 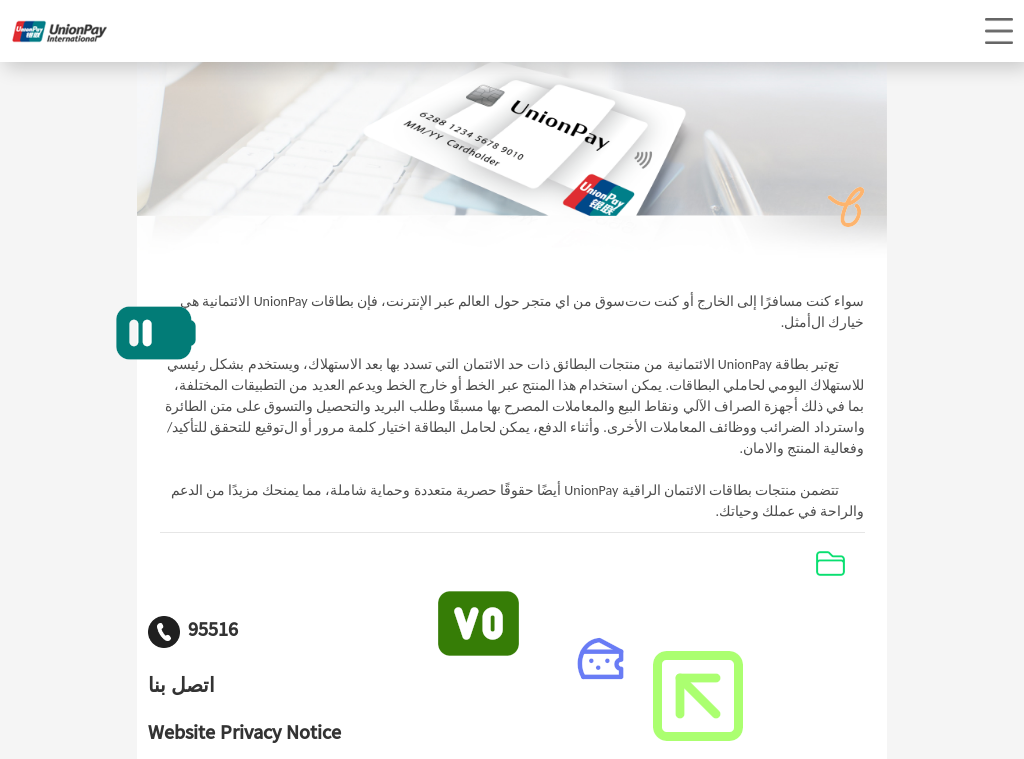 I want to click on enable voiceover accessibility feature, so click(x=478, y=623).